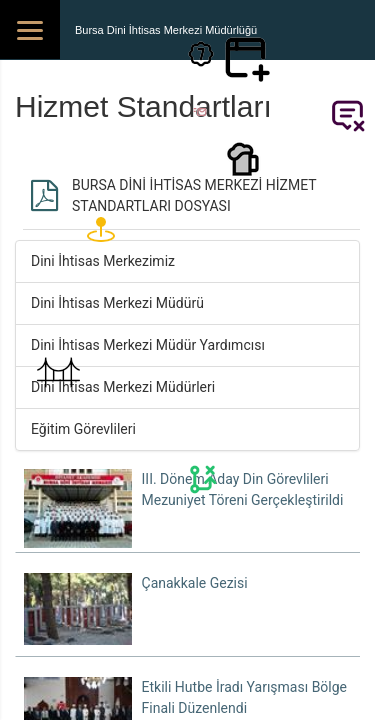 The image size is (375, 720). Describe the element at coordinates (201, 54) in the screenshot. I see `indicates rank or position number 7` at that location.